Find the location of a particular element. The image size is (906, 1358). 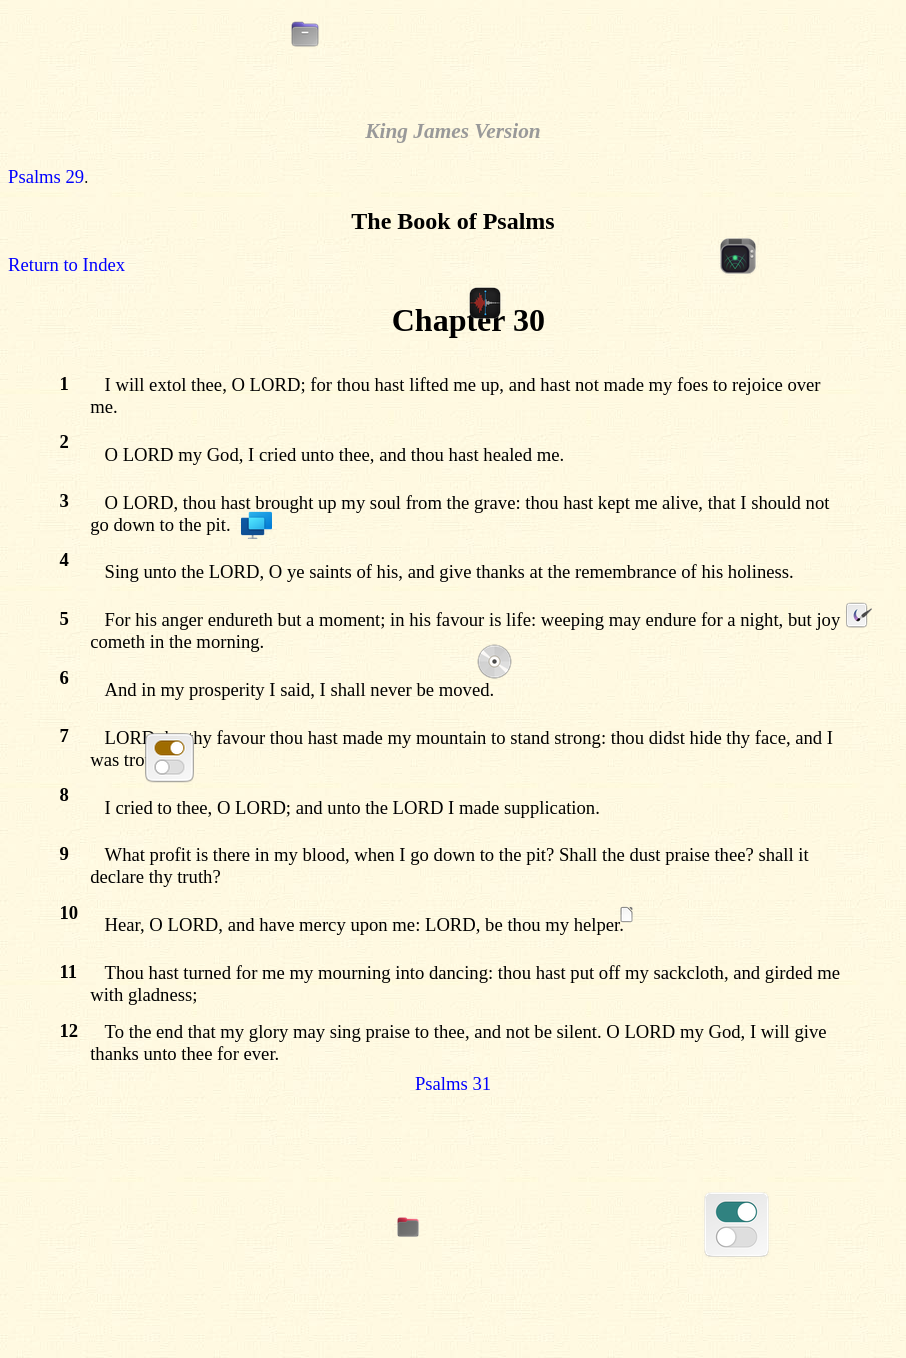

open windows quick assist app is located at coordinates (256, 523).